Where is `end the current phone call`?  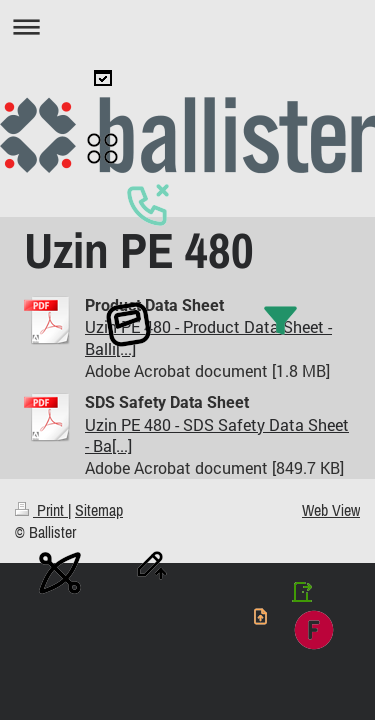
end the current phone call is located at coordinates (148, 205).